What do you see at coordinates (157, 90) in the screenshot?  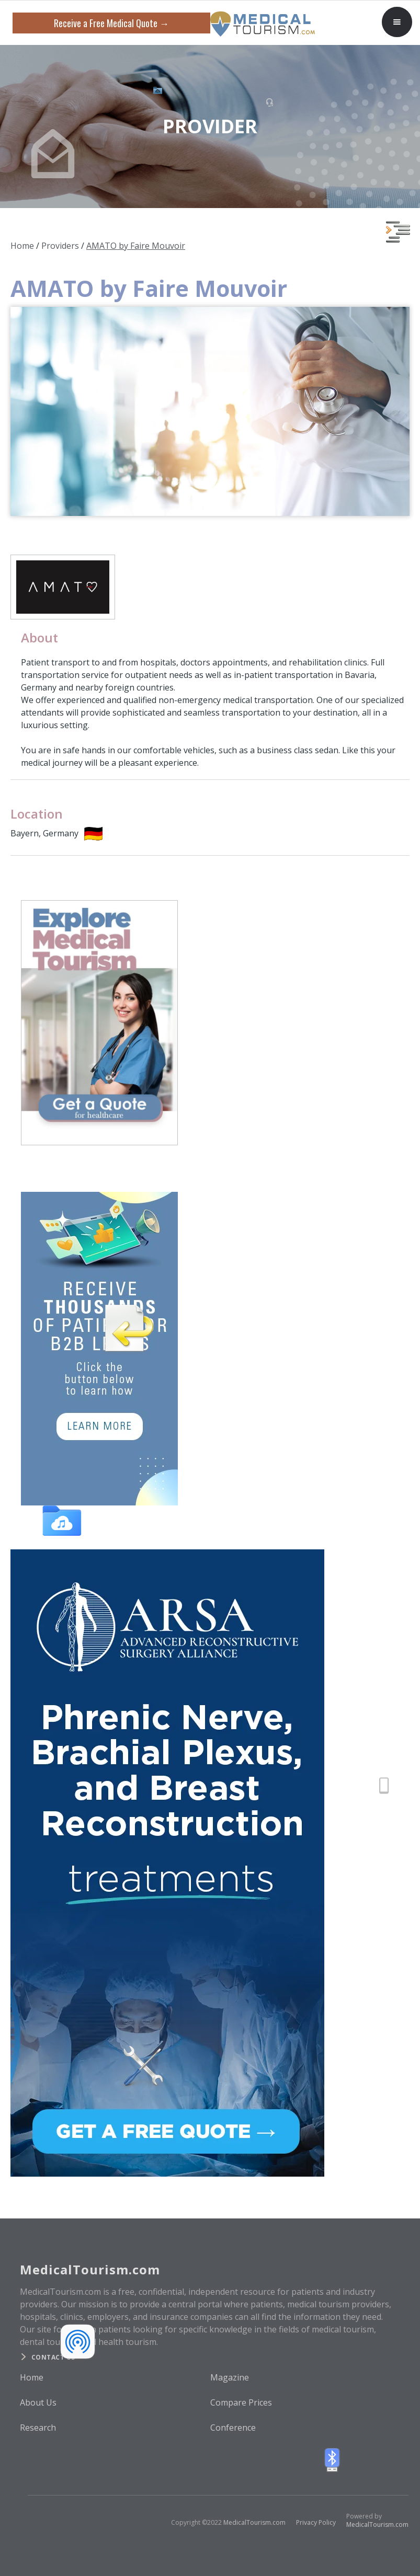 I see `open downloads folder` at bounding box center [157, 90].